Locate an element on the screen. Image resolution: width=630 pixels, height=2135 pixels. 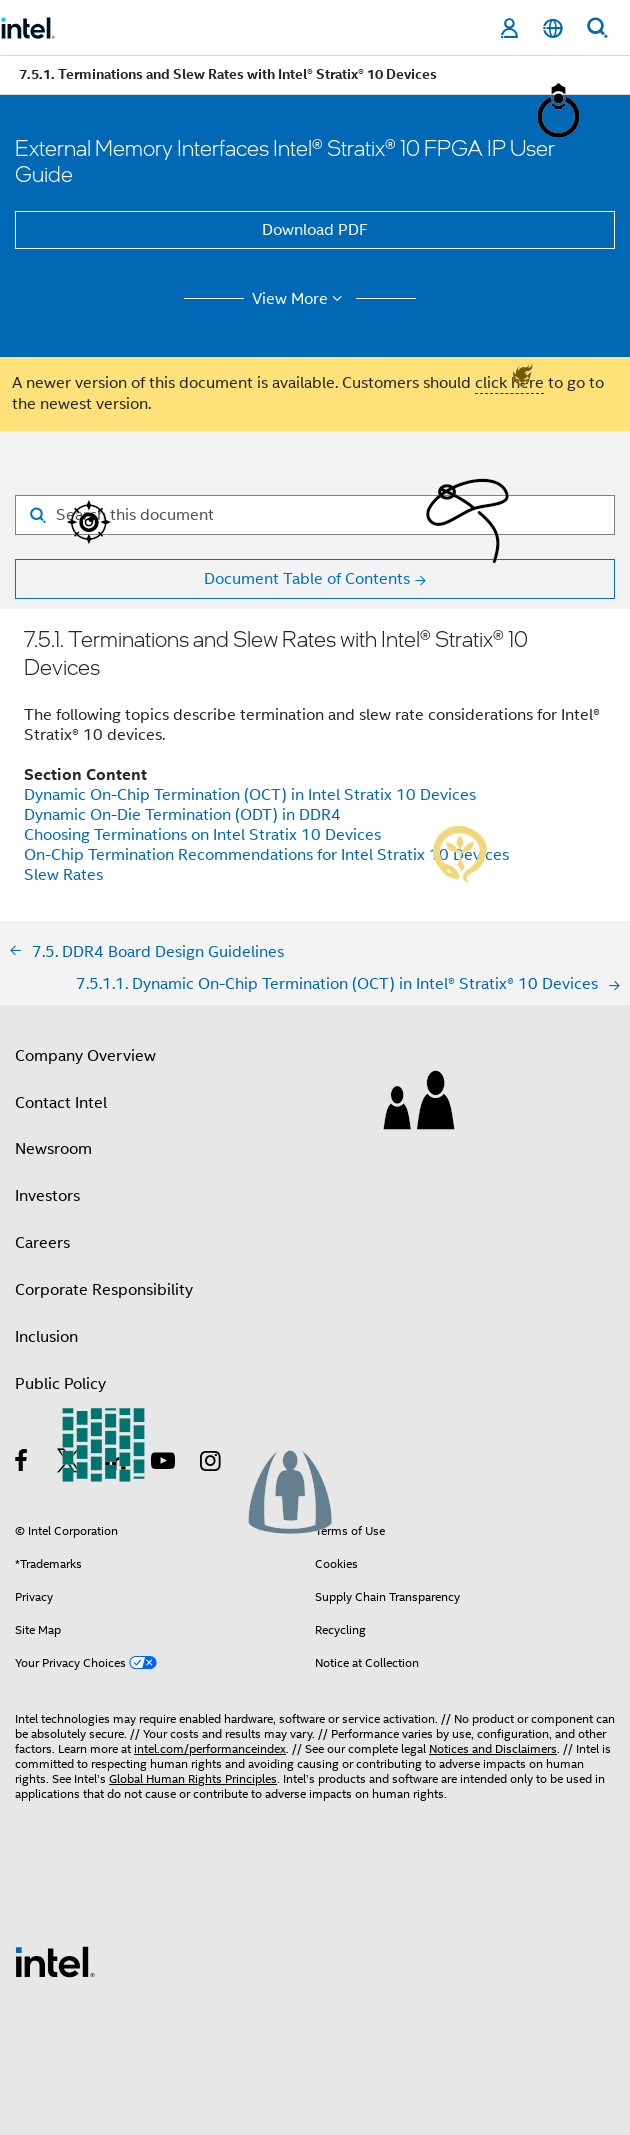
spirit or soul character in a game interface is located at coordinates (522, 375).